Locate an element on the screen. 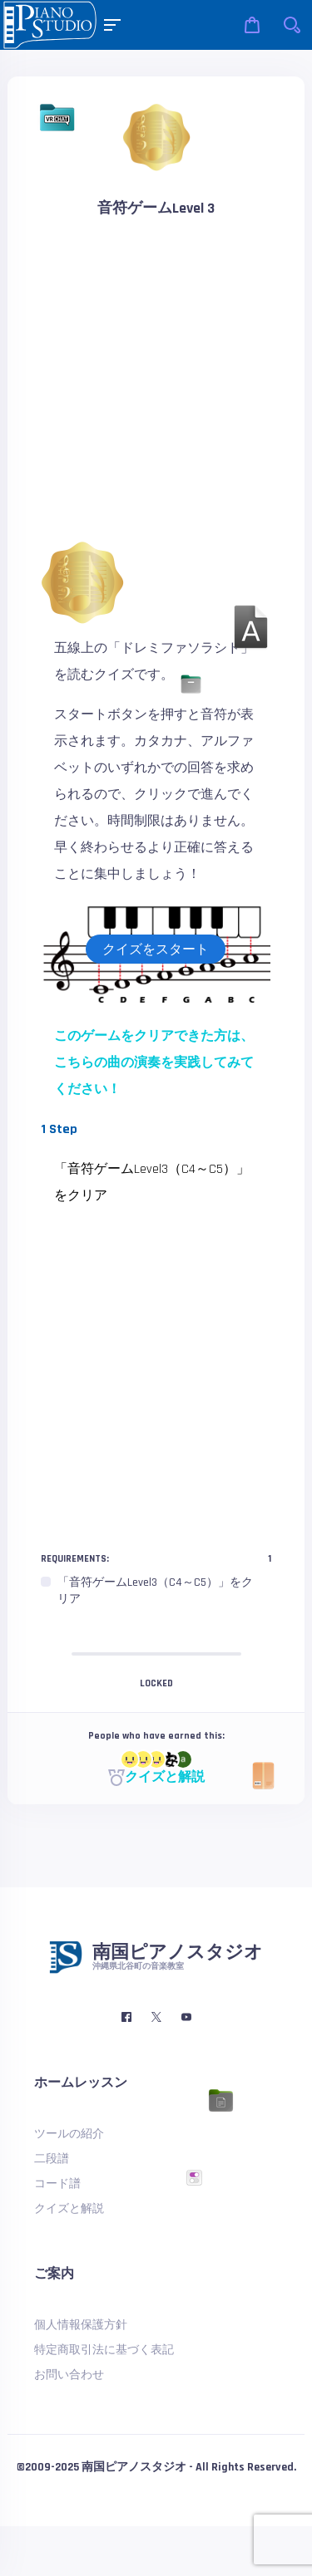  open desktop preferences or settings is located at coordinates (194, 2177).